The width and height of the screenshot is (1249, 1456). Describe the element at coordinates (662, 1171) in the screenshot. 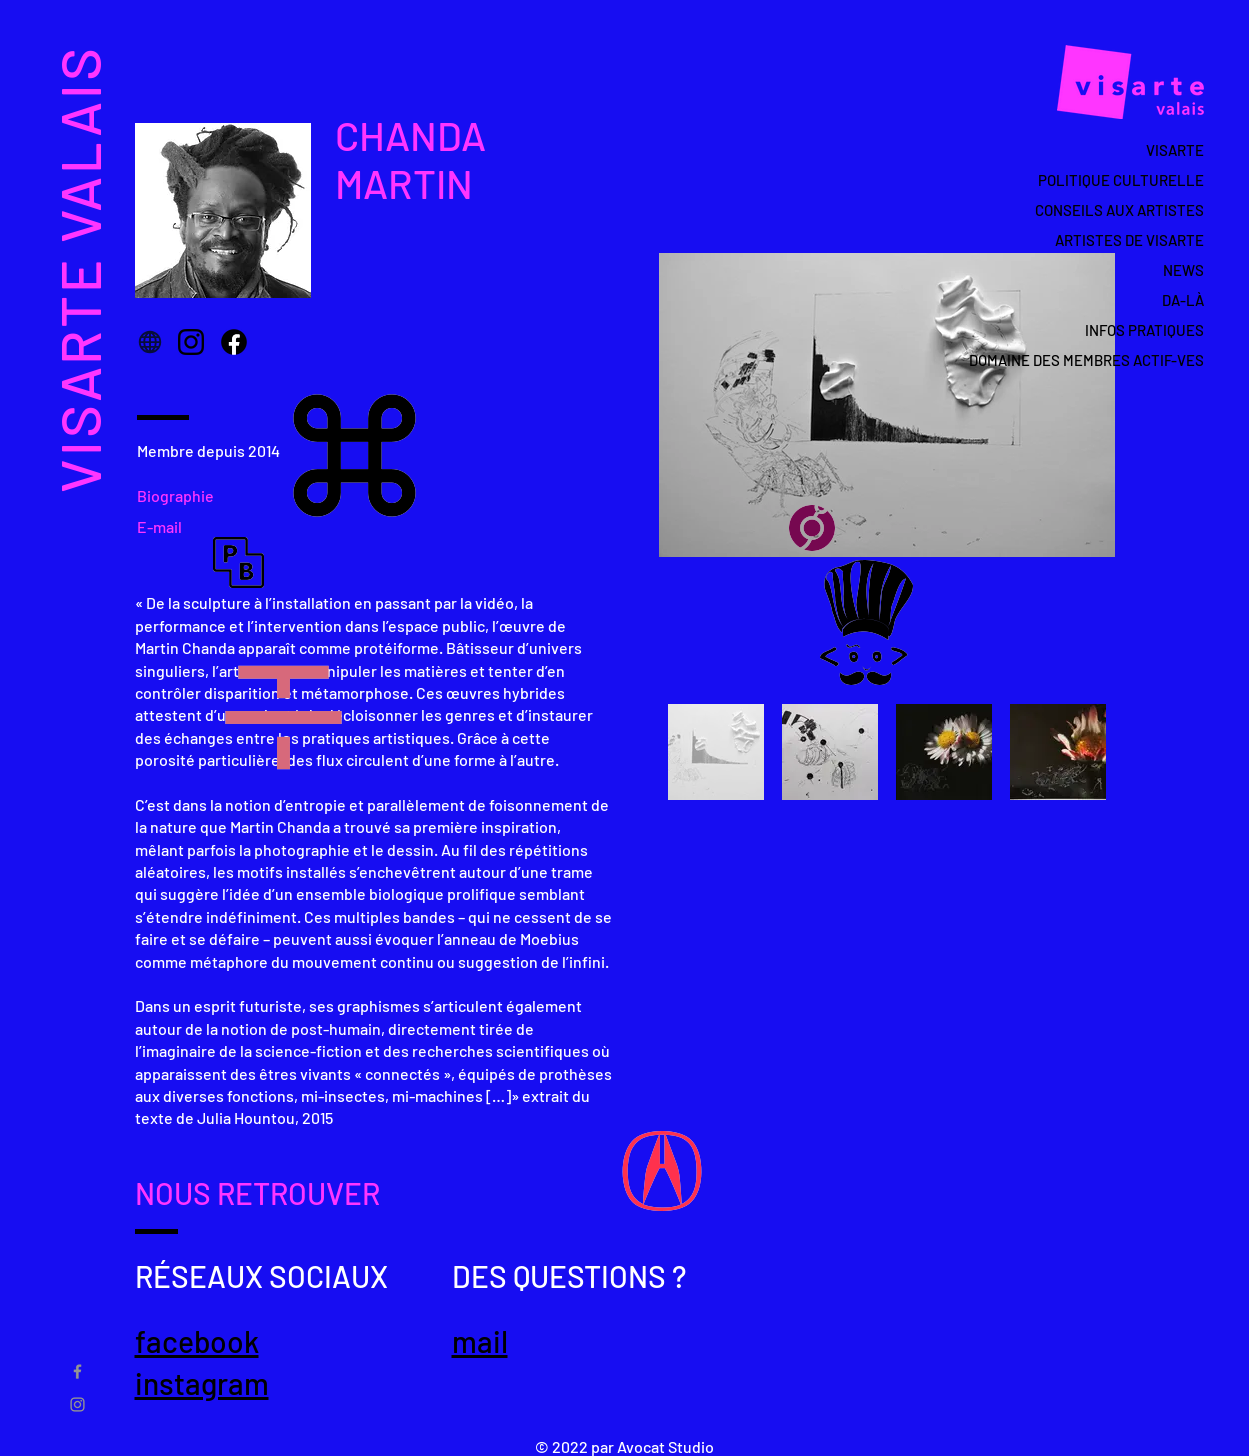

I see `Acura brand logo` at that location.